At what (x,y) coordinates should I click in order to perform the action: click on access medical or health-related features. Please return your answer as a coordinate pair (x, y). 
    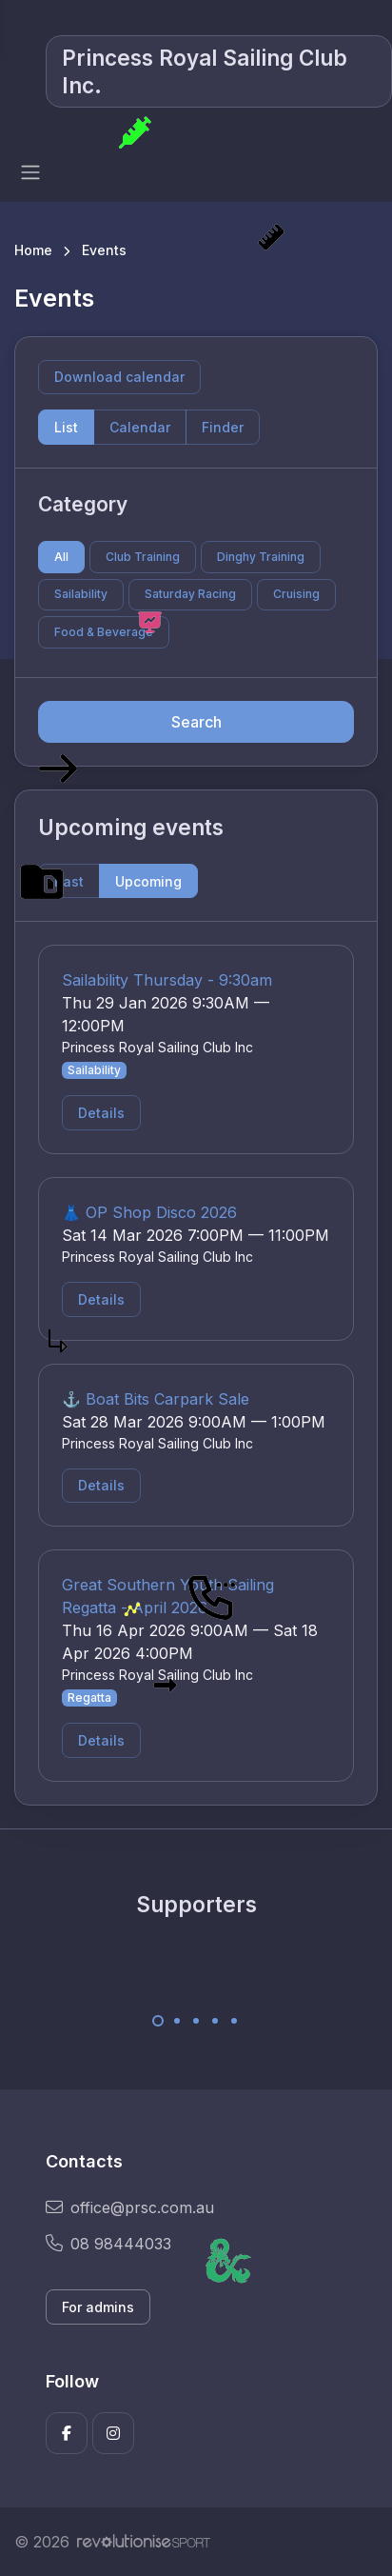
    Looking at the image, I should click on (134, 133).